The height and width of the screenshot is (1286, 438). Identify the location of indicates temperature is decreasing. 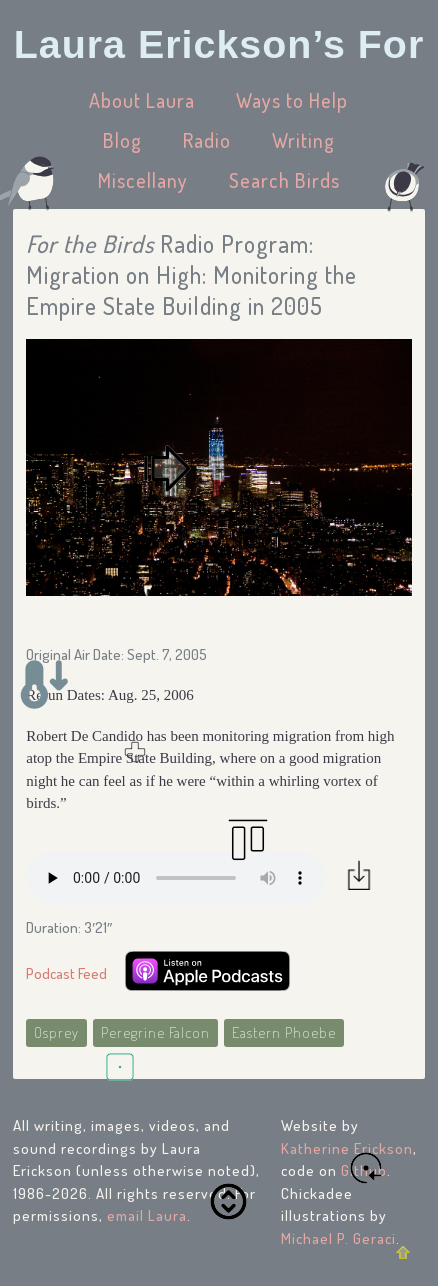
(43, 684).